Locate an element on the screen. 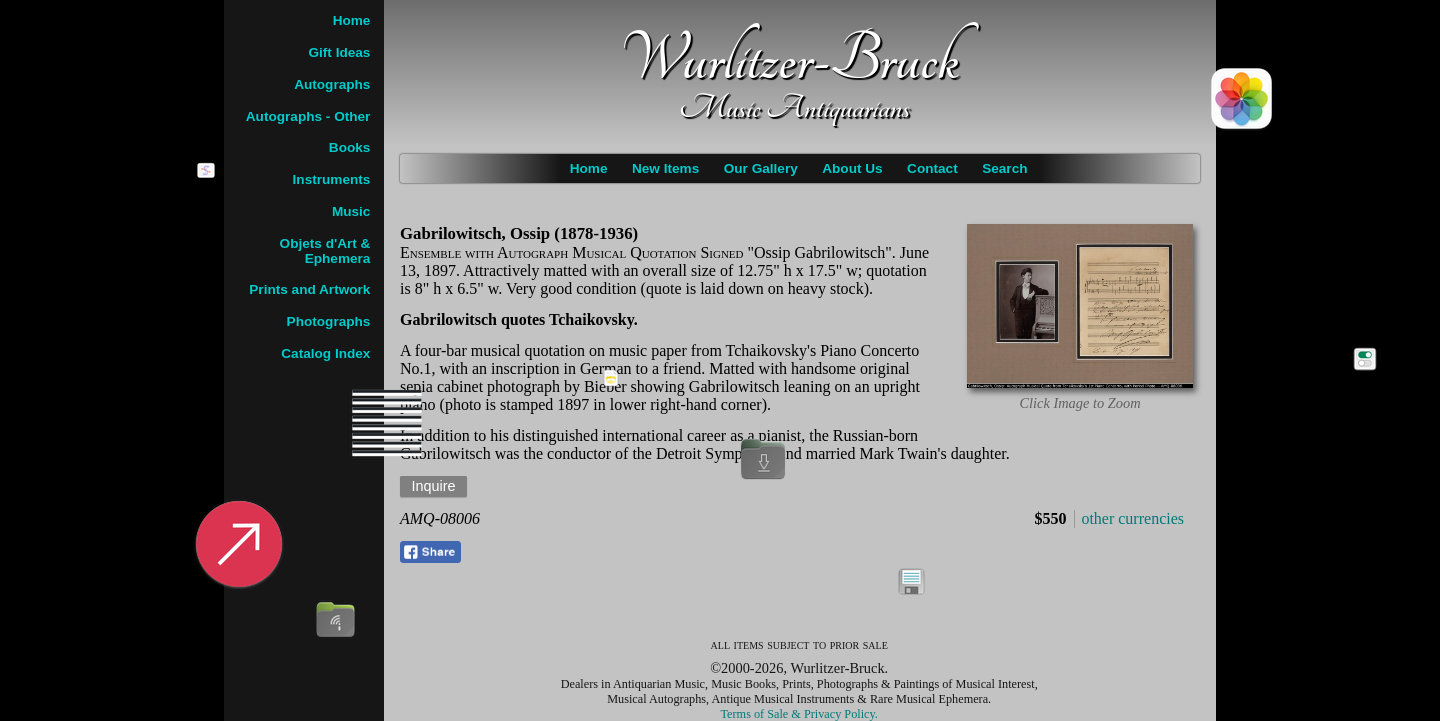  save the current file or document is located at coordinates (911, 581).